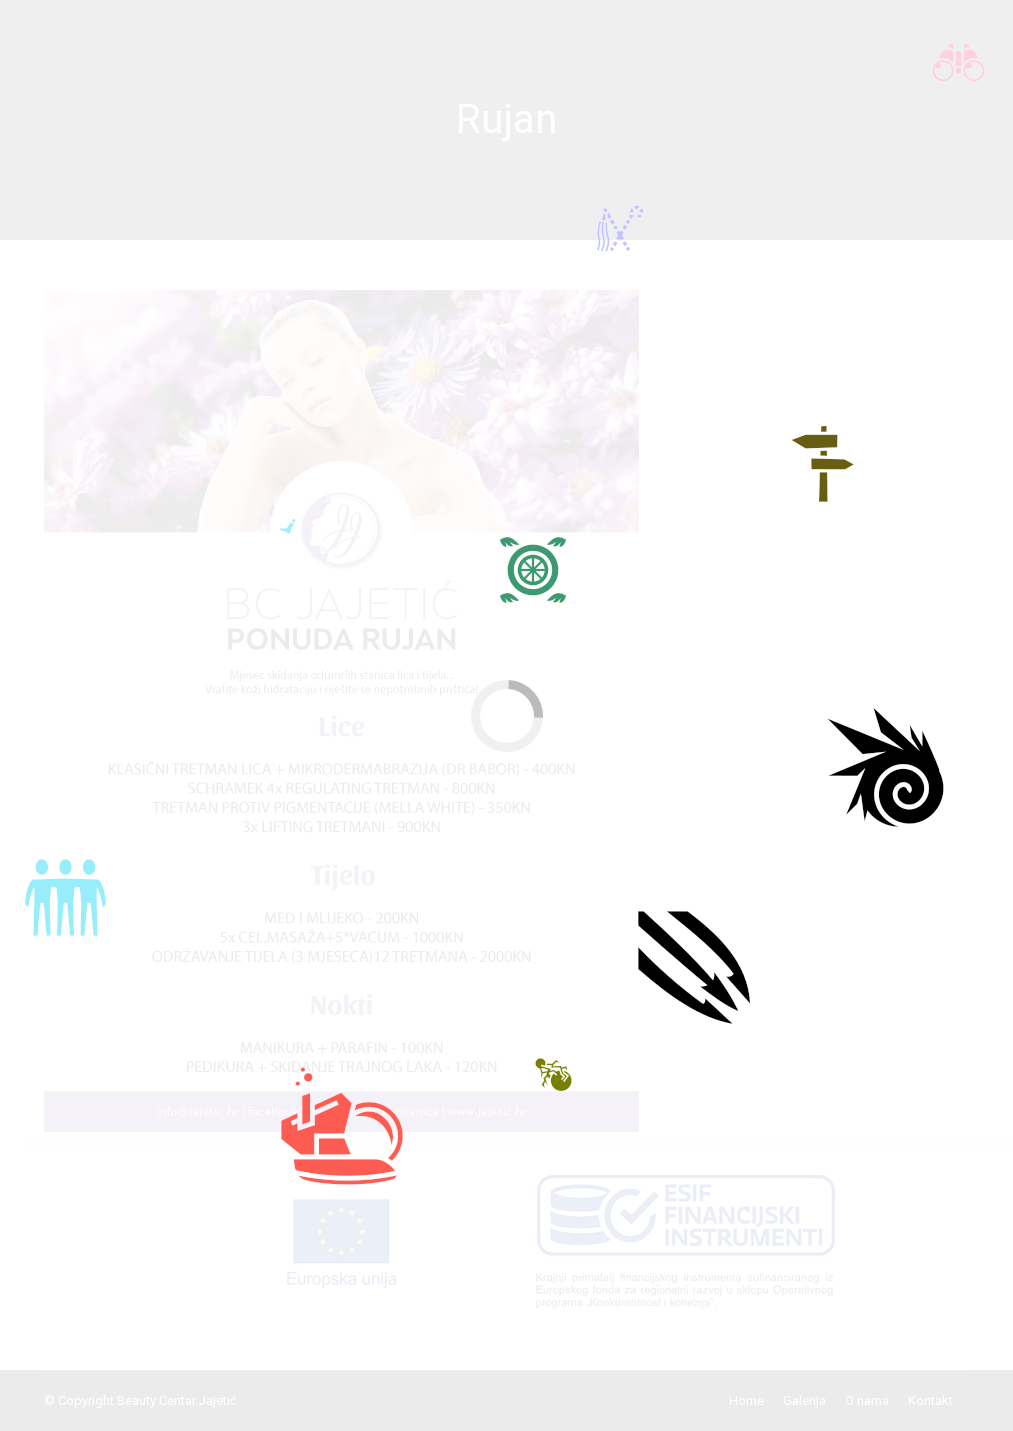 The image size is (1013, 1431). What do you see at coordinates (65, 897) in the screenshot?
I see `view your friends list` at bounding box center [65, 897].